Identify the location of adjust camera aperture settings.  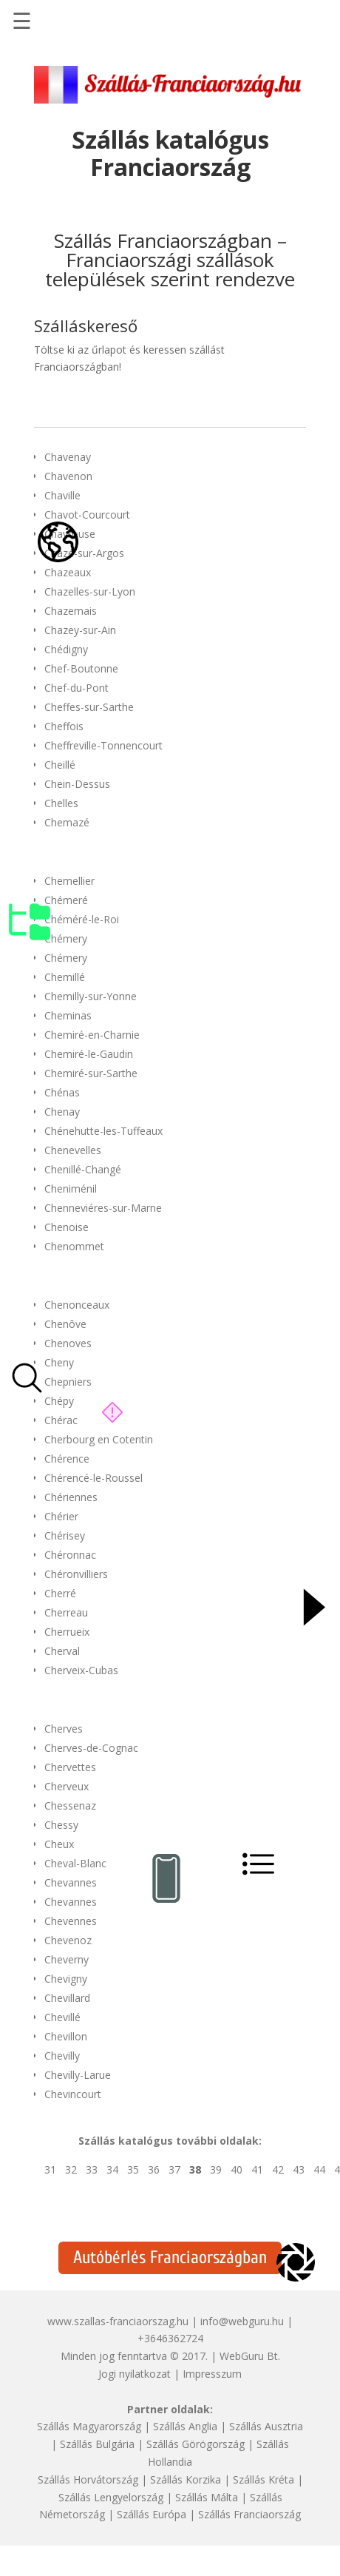
(296, 2262).